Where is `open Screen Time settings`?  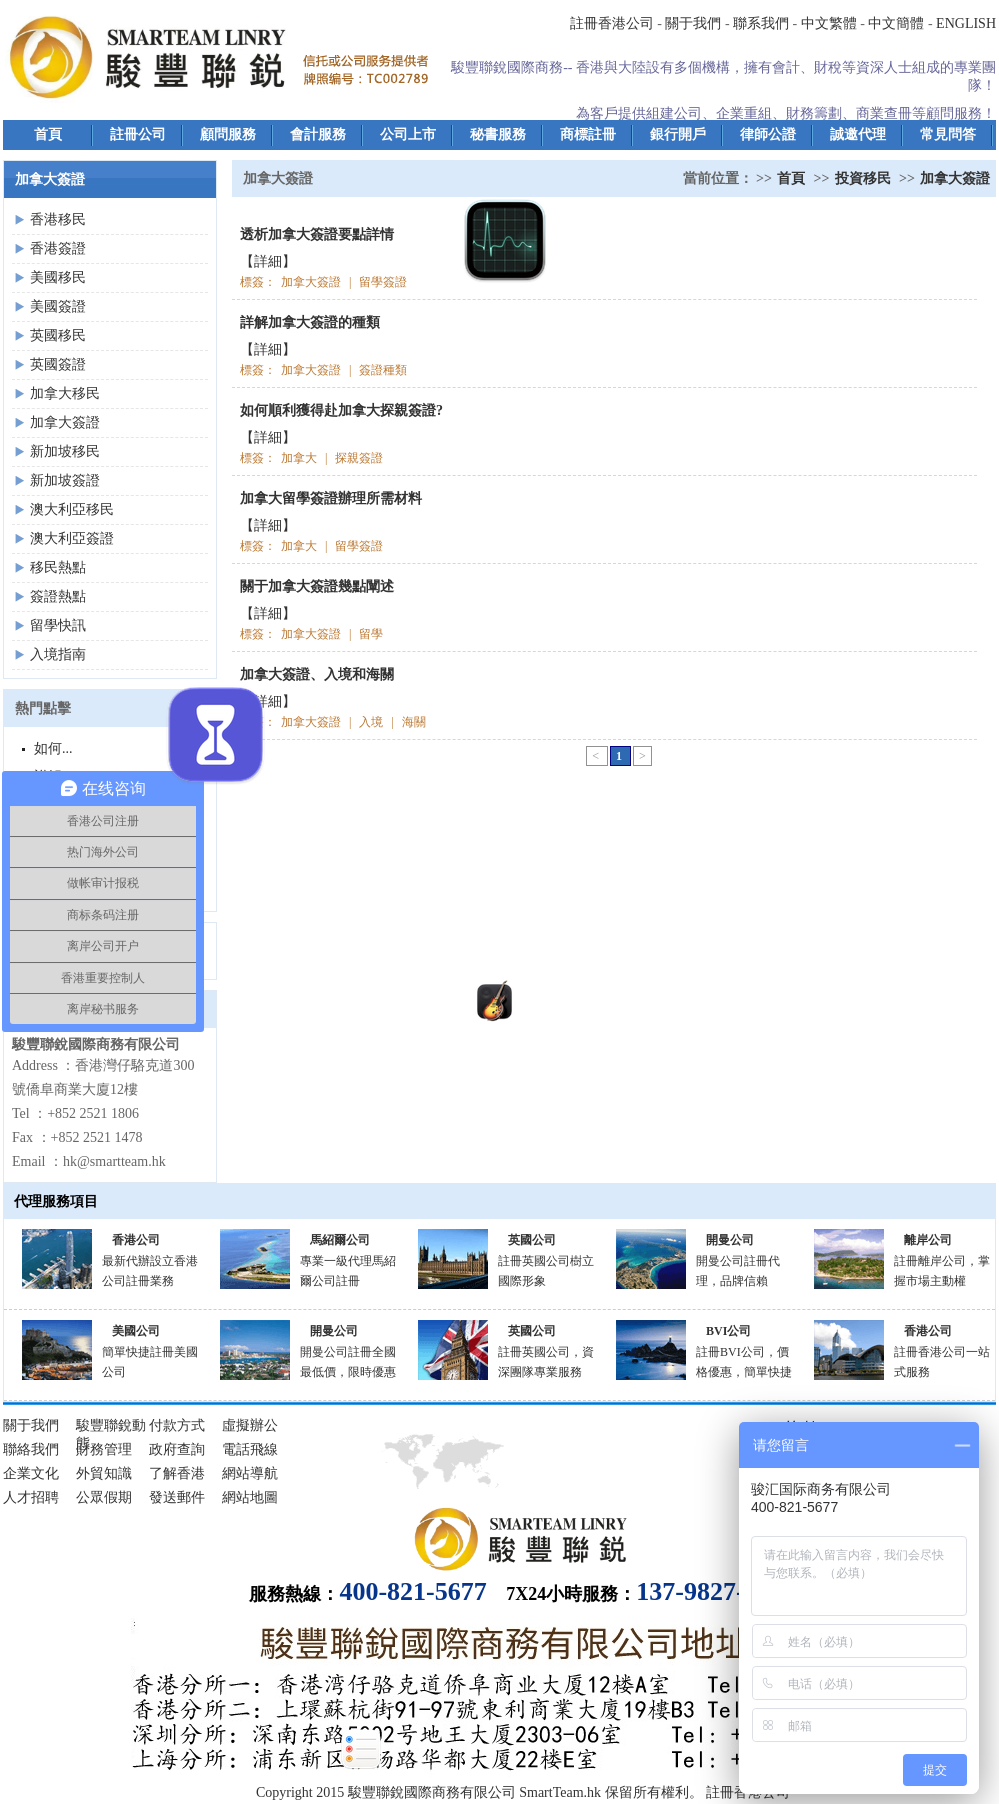 open Screen Time settings is located at coordinates (215, 734).